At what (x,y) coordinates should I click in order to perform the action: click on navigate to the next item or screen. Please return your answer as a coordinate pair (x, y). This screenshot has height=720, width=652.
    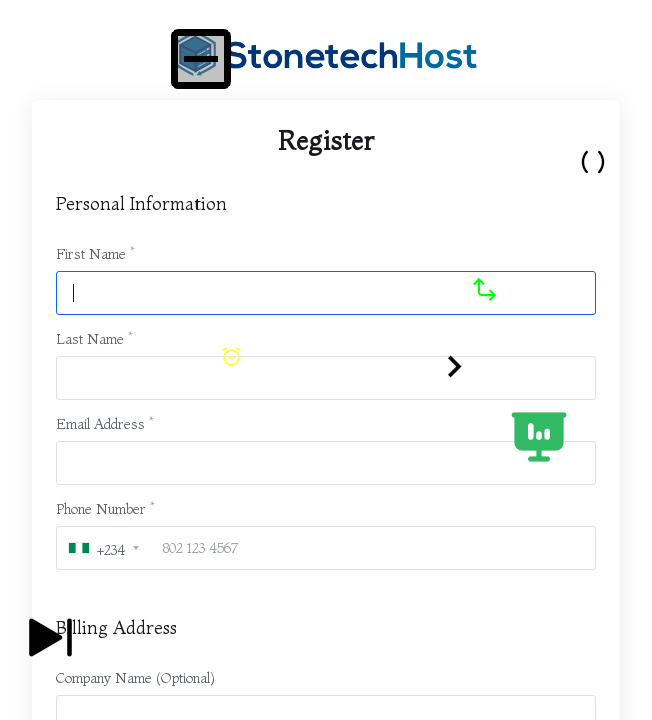
    Looking at the image, I should click on (454, 366).